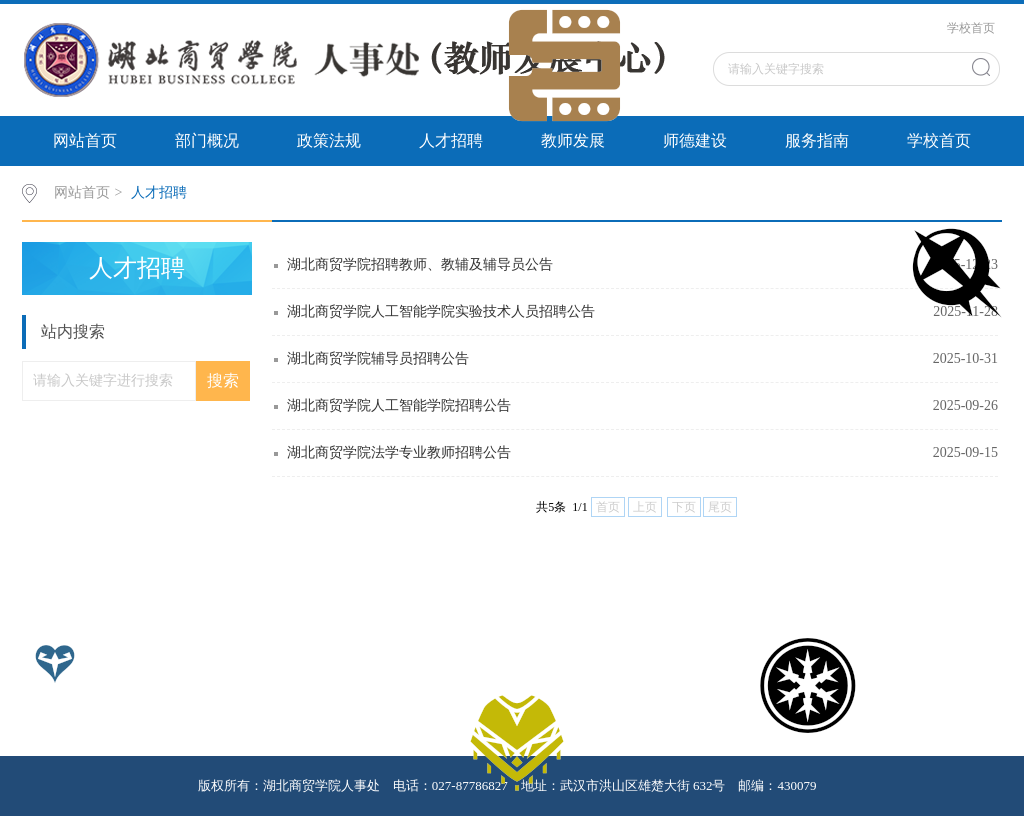  I want to click on centaur or mythical creature health indicator, so click(55, 664).